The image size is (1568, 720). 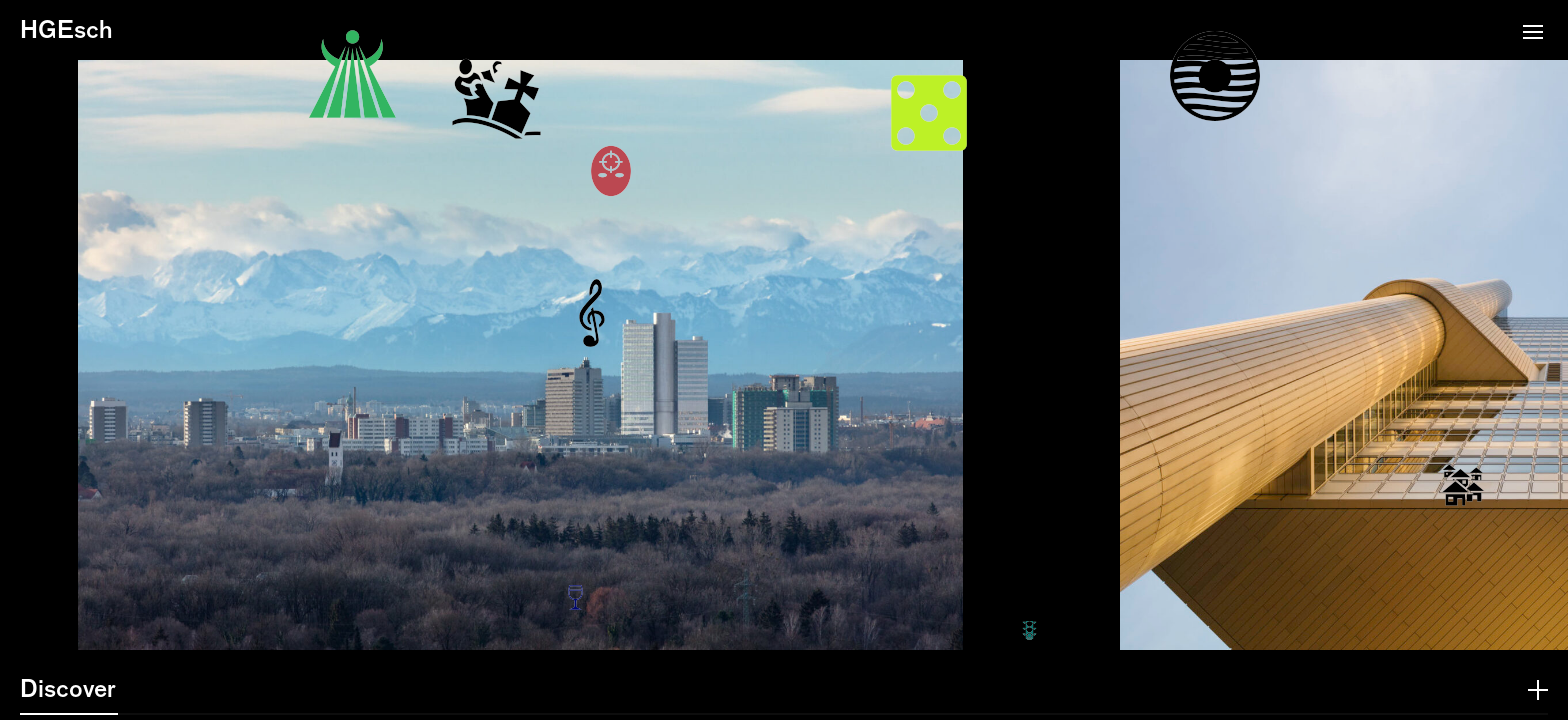 I want to click on roll the dice or generate a random number, so click(x=929, y=113).